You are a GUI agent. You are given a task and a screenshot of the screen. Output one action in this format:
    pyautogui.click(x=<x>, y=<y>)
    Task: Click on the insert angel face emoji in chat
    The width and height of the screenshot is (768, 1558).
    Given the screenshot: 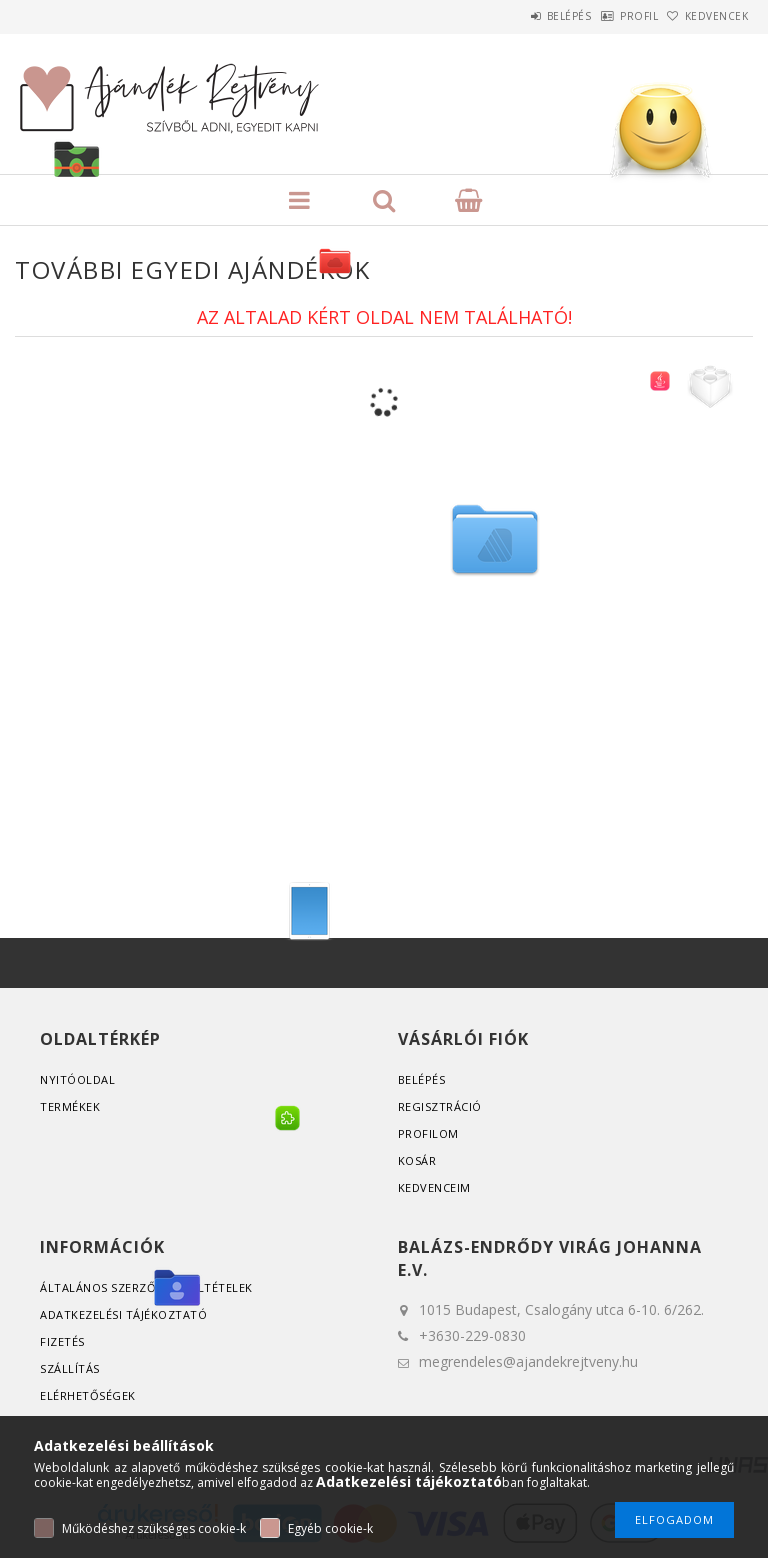 What is the action you would take?
    pyautogui.click(x=661, y=133)
    